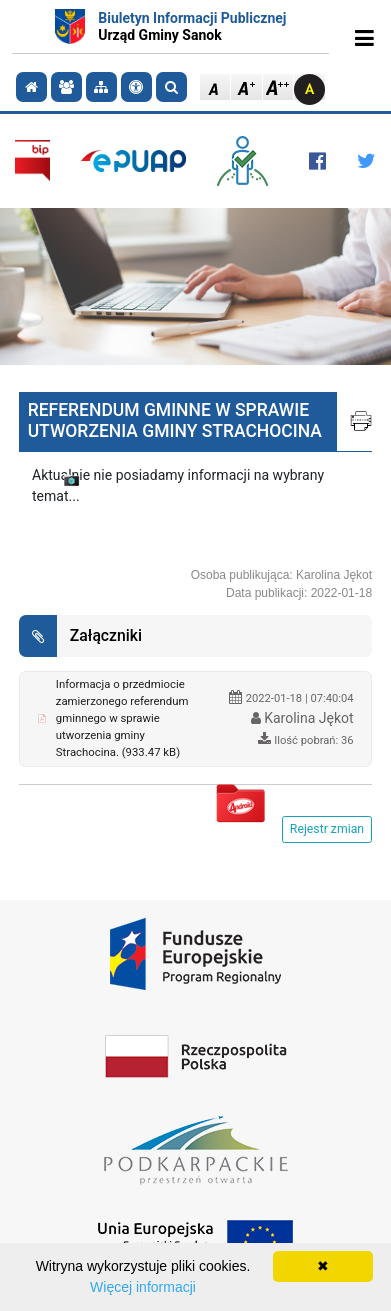 The width and height of the screenshot is (391, 1311). Describe the element at coordinates (240, 804) in the screenshot. I see `open android files folder` at that location.